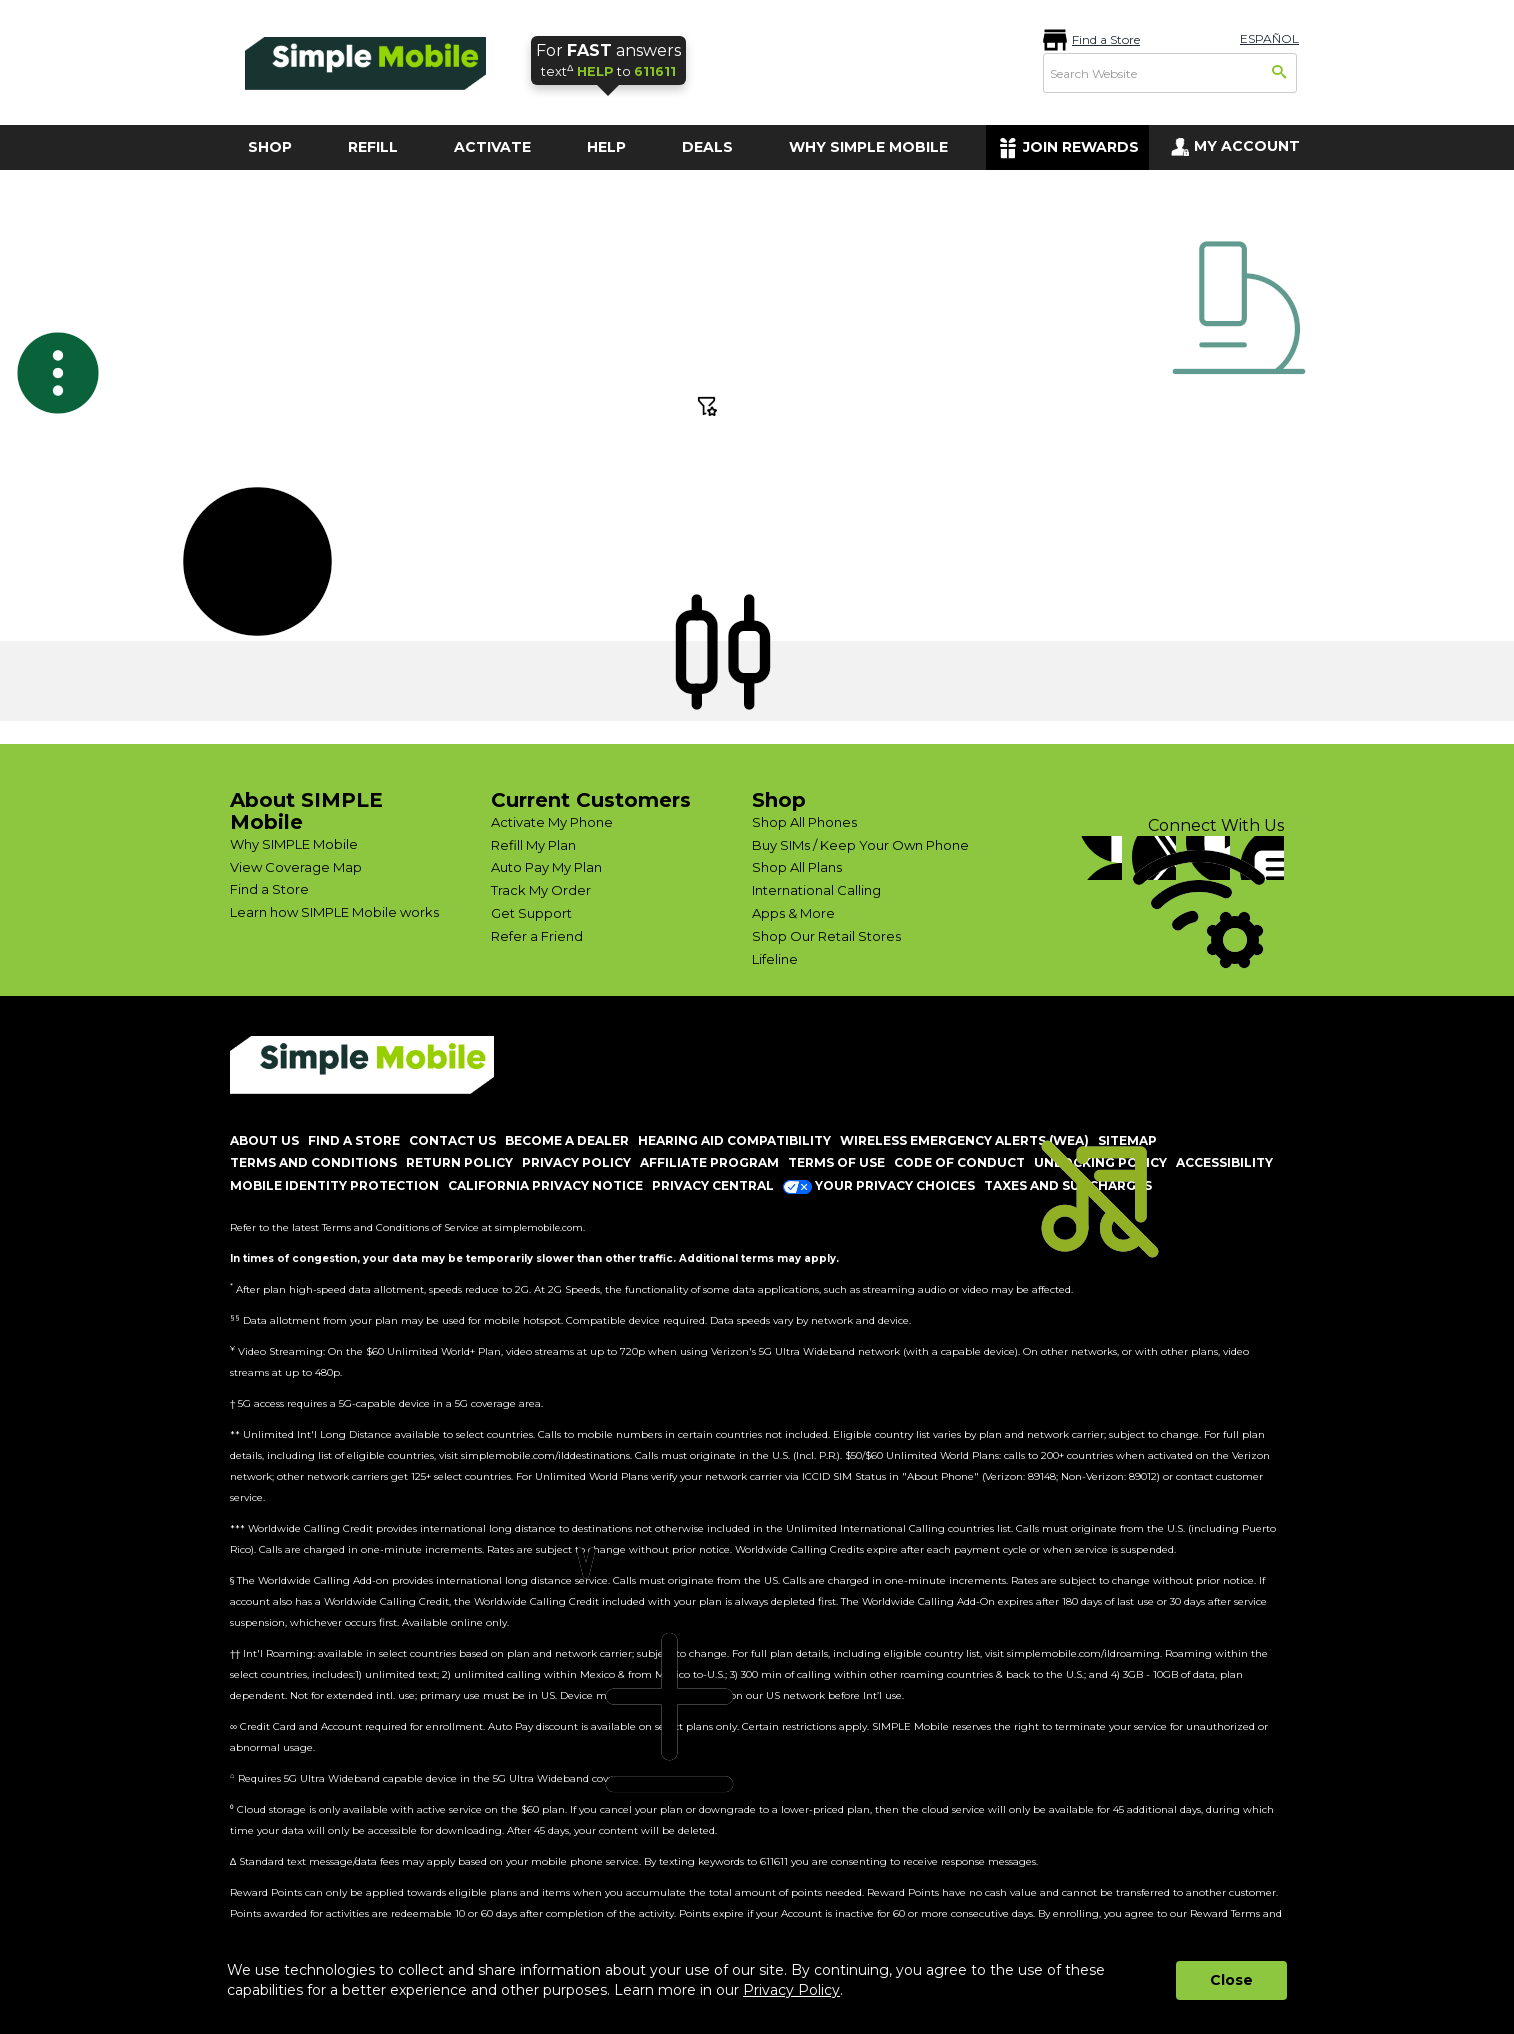 Image resolution: width=1514 pixels, height=2034 pixels. What do you see at coordinates (1199, 904) in the screenshot?
I see `access wifi settings` at bounding box center [1199, 904].